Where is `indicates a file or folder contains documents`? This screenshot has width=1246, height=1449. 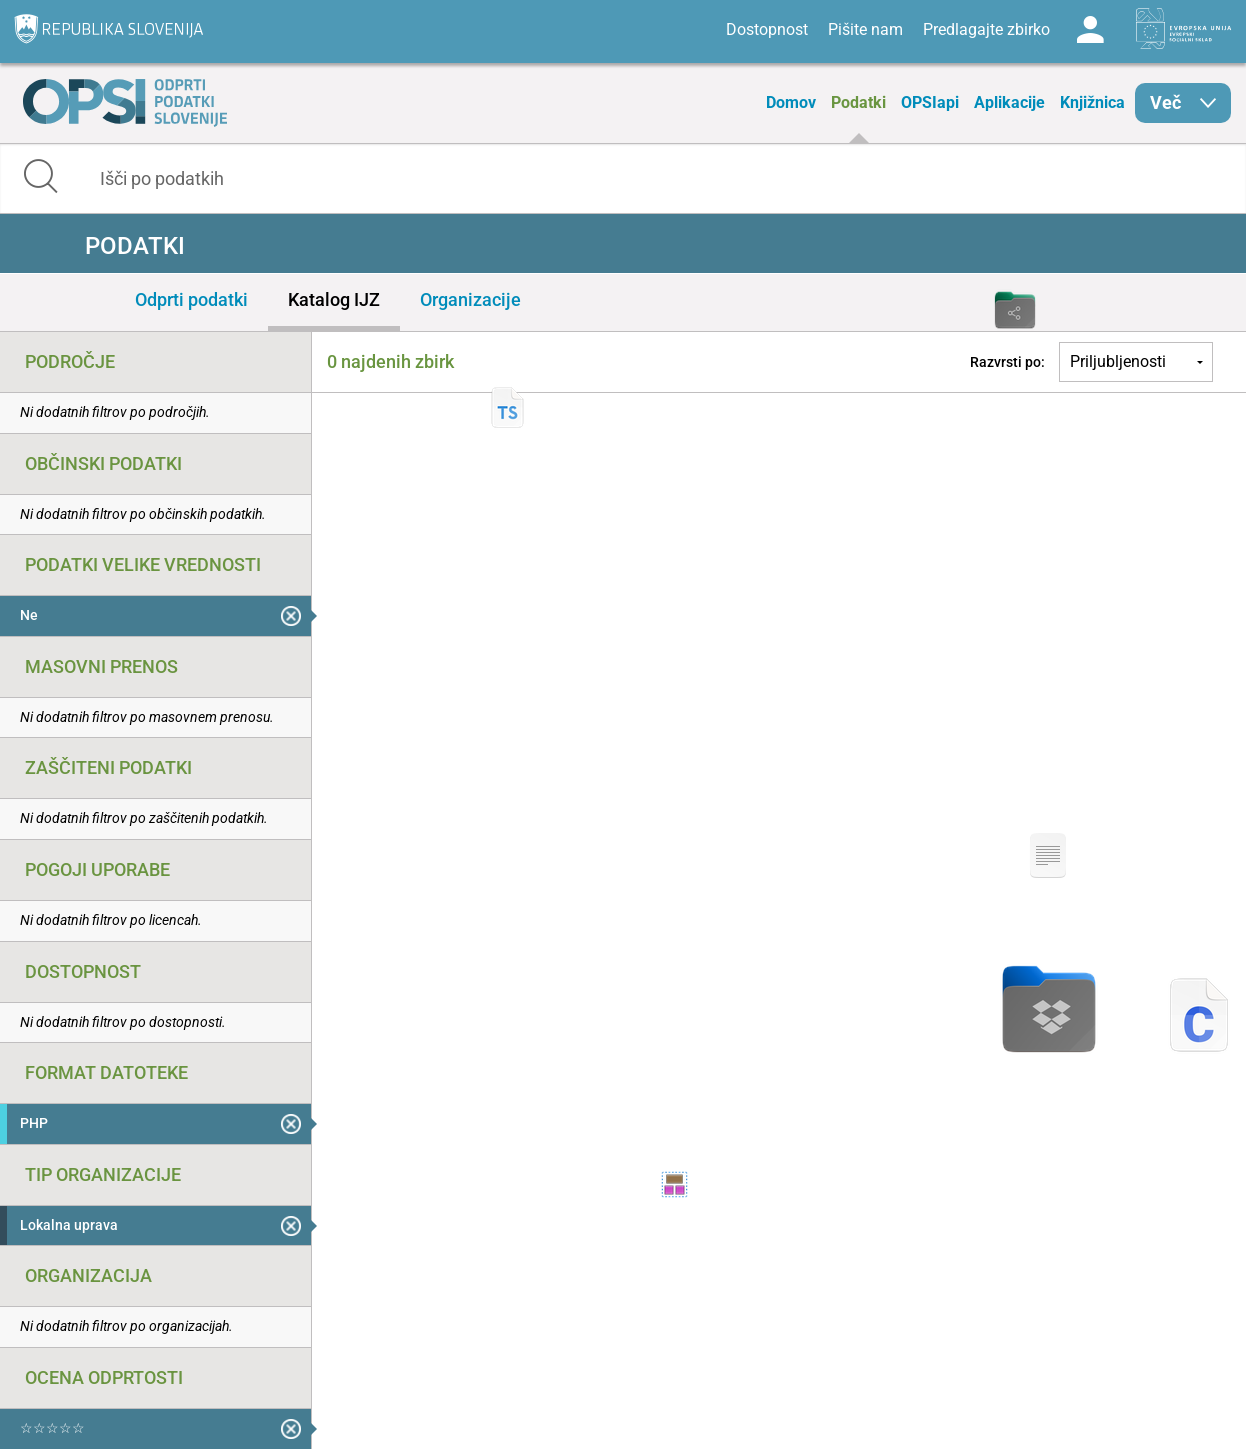 indicates a file or folder contains documents is located at coordinates (1048, 855).